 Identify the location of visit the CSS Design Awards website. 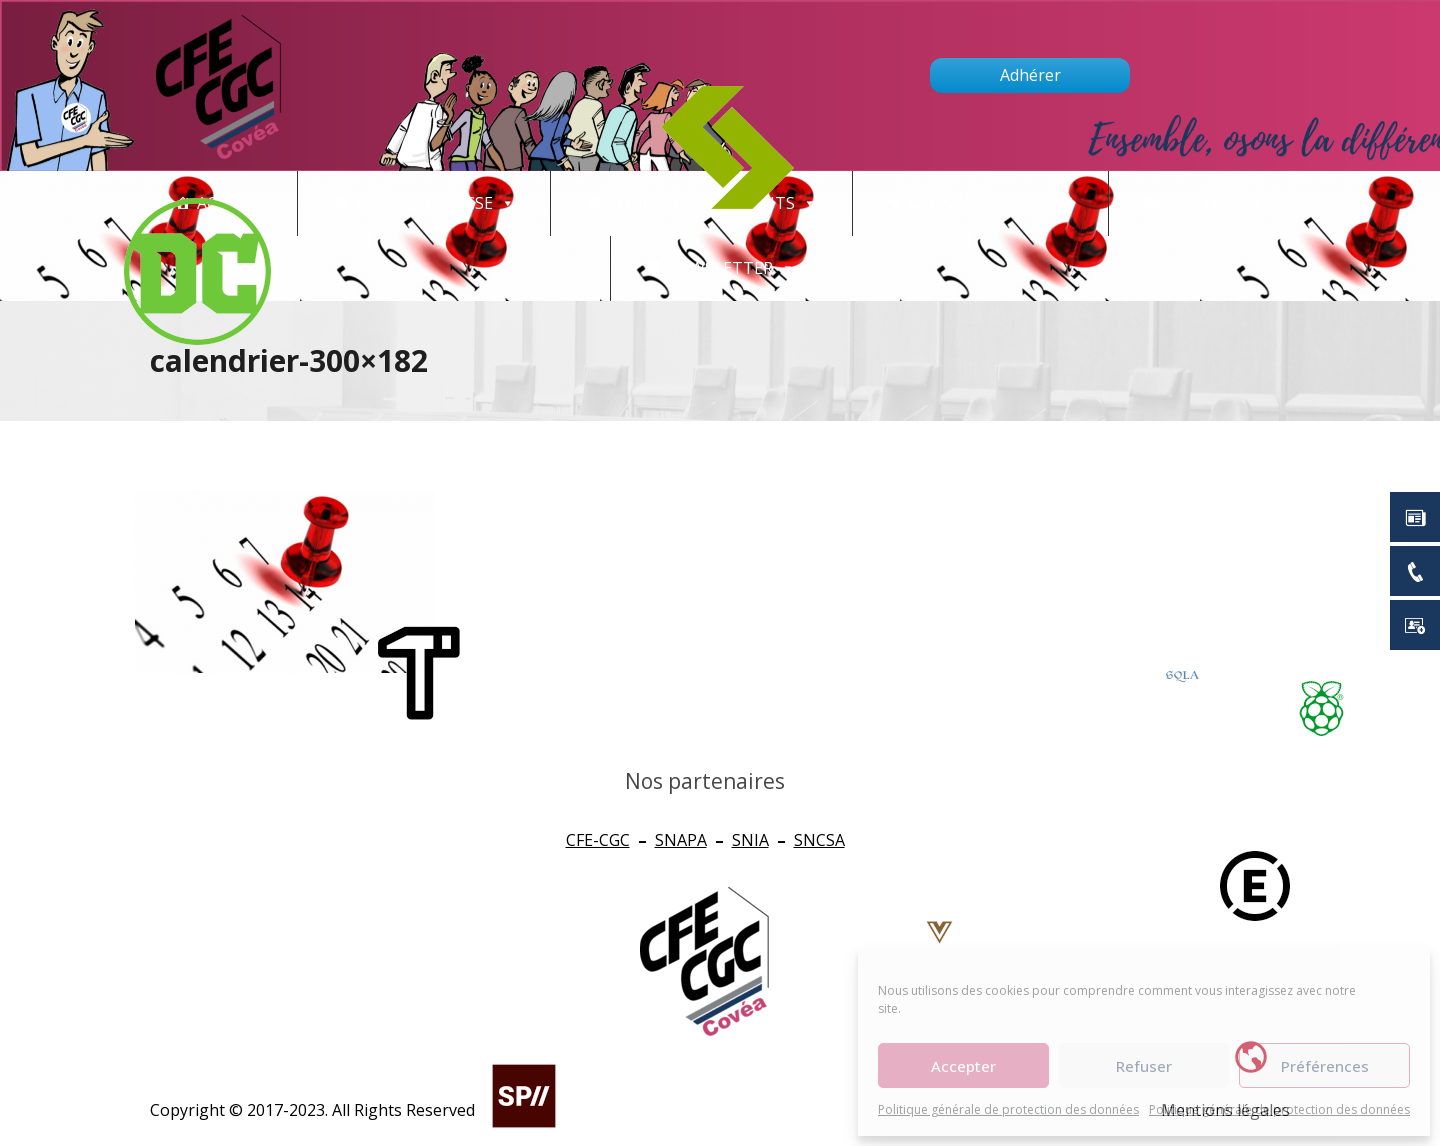
(727, 147).